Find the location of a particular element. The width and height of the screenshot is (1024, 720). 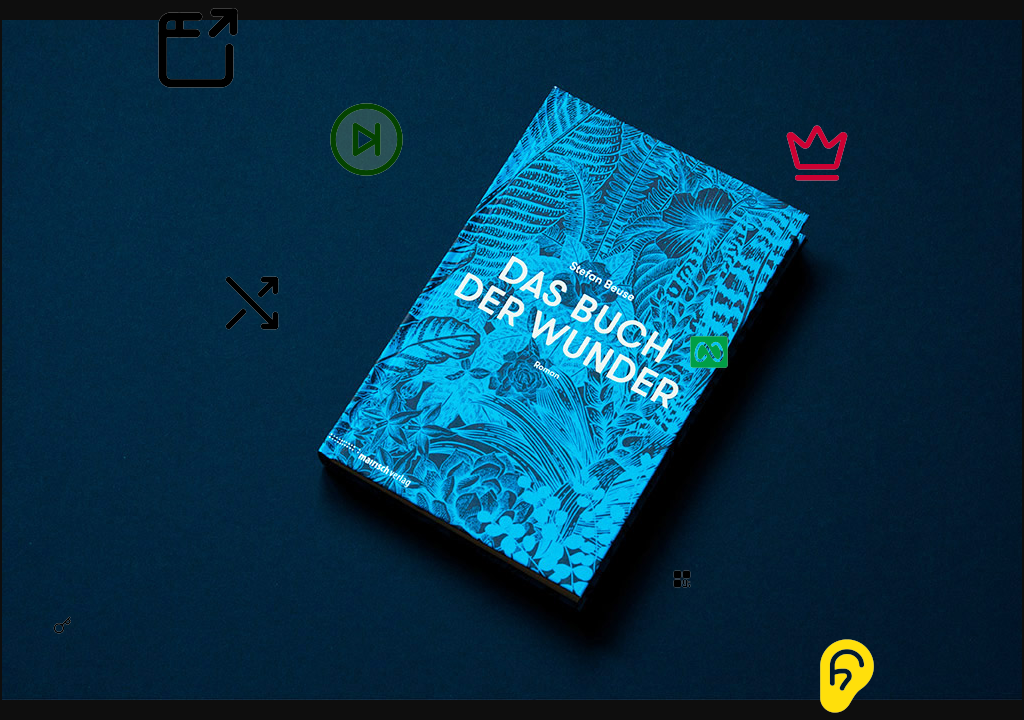

maximize browser window to full screen is located at coordinates (196, 50).